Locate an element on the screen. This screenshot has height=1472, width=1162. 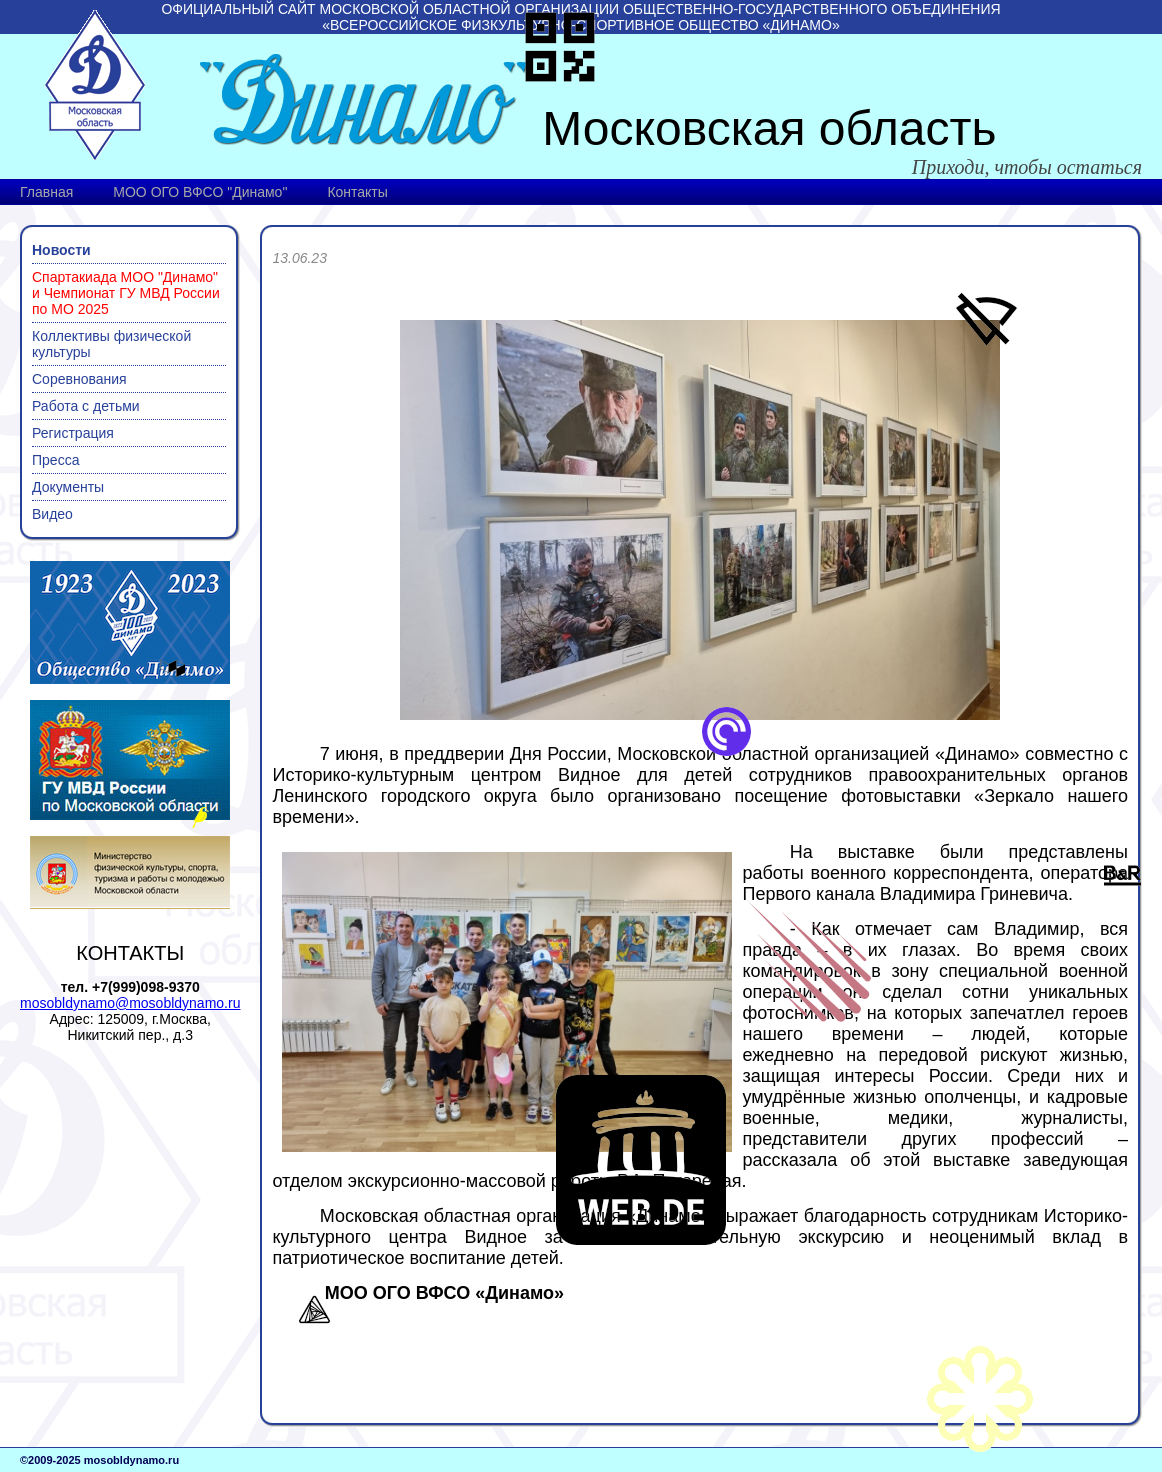
B&R Automation company logo is located at coordinates (1122, 875).